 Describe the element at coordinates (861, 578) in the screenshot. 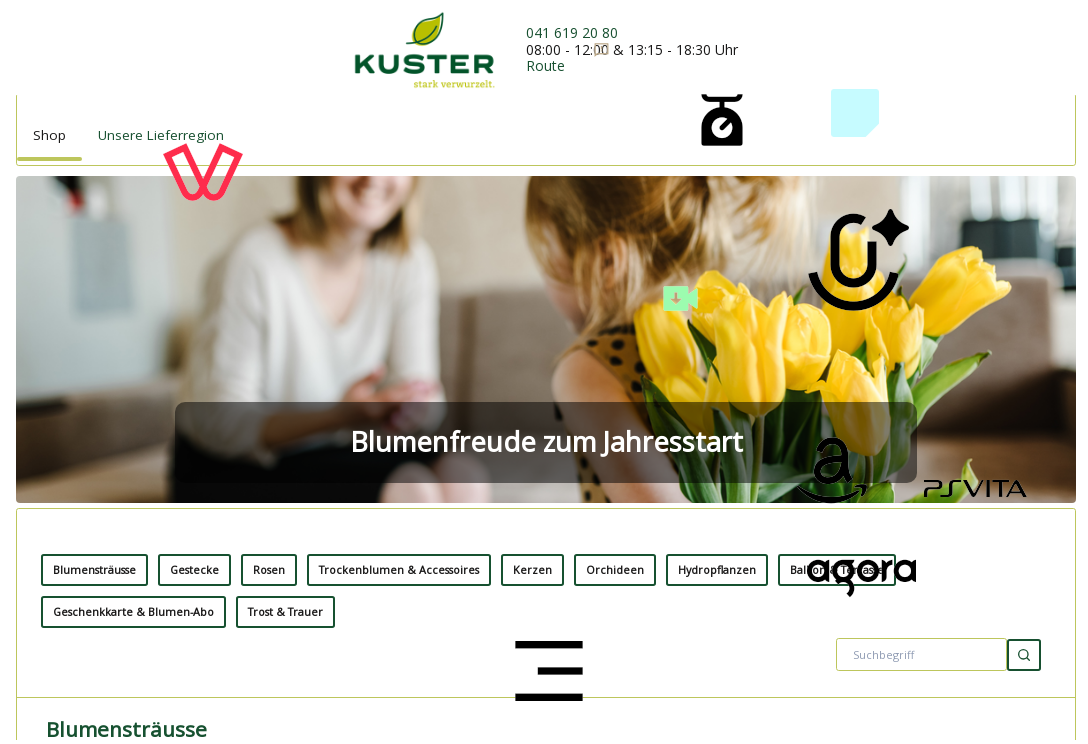

I see `agora brand logo` at that location.